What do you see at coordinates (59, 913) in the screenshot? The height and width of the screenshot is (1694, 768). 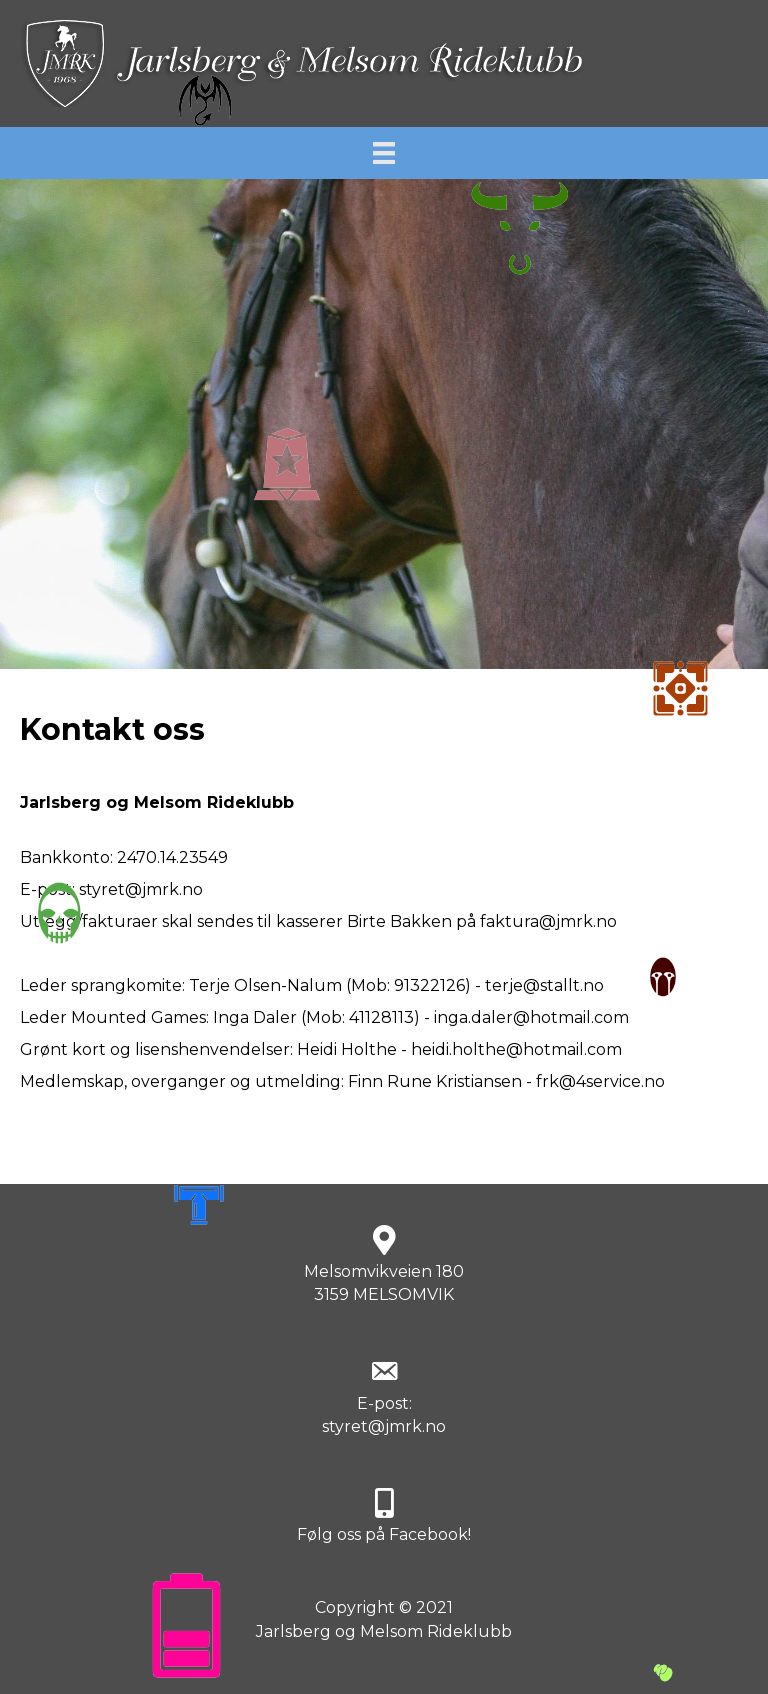 I see `select skull mask avatar or character cosmetic` at bounding box center [59, 913].